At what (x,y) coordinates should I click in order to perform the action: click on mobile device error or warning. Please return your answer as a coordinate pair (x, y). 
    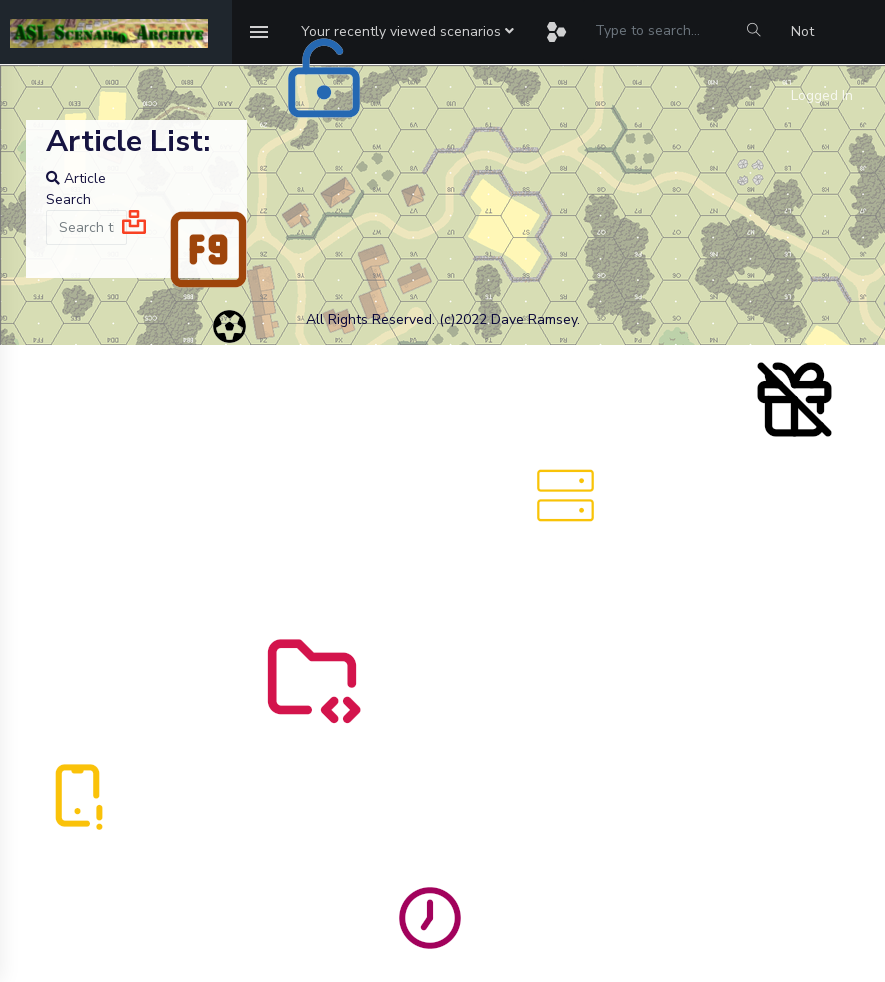
    Looking at the image, I should click on (77, 795).